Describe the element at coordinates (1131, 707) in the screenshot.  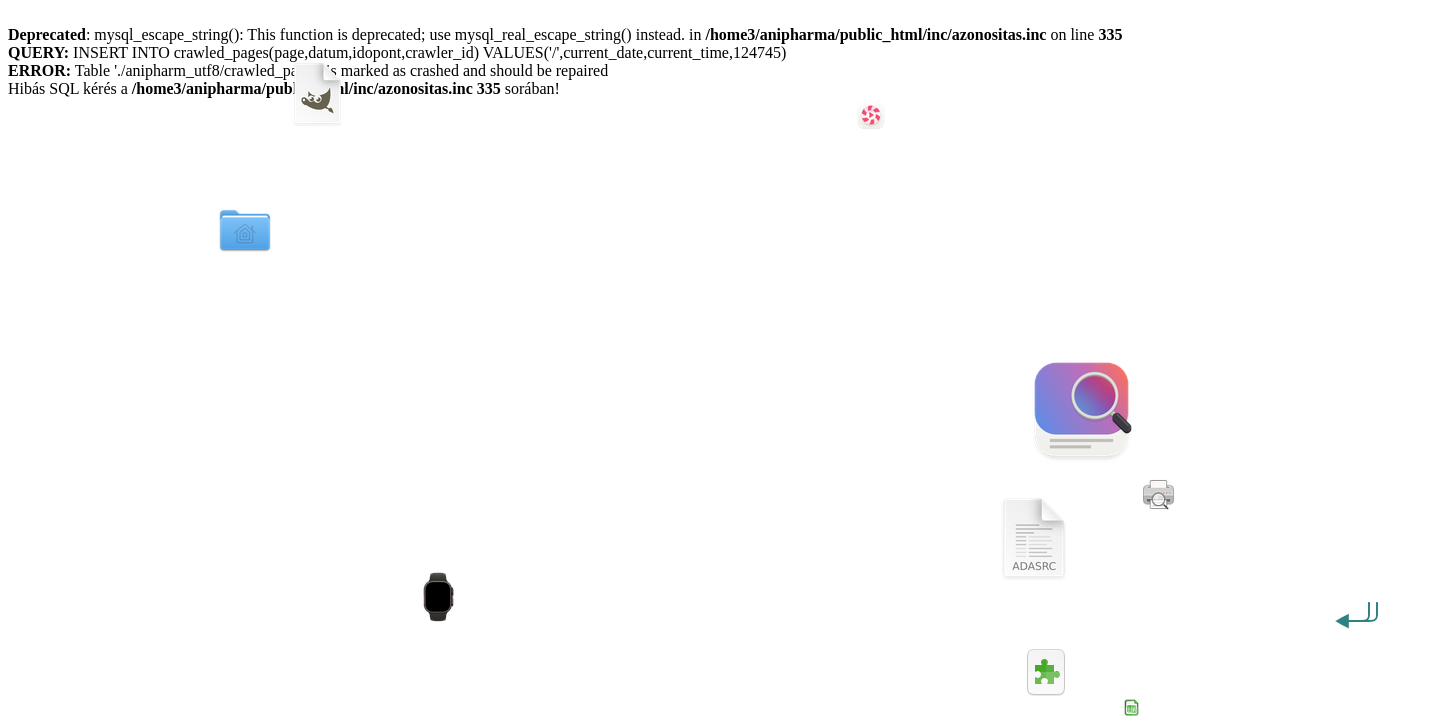
I see `open a libreoffice calc spreadsheet file` at that location.